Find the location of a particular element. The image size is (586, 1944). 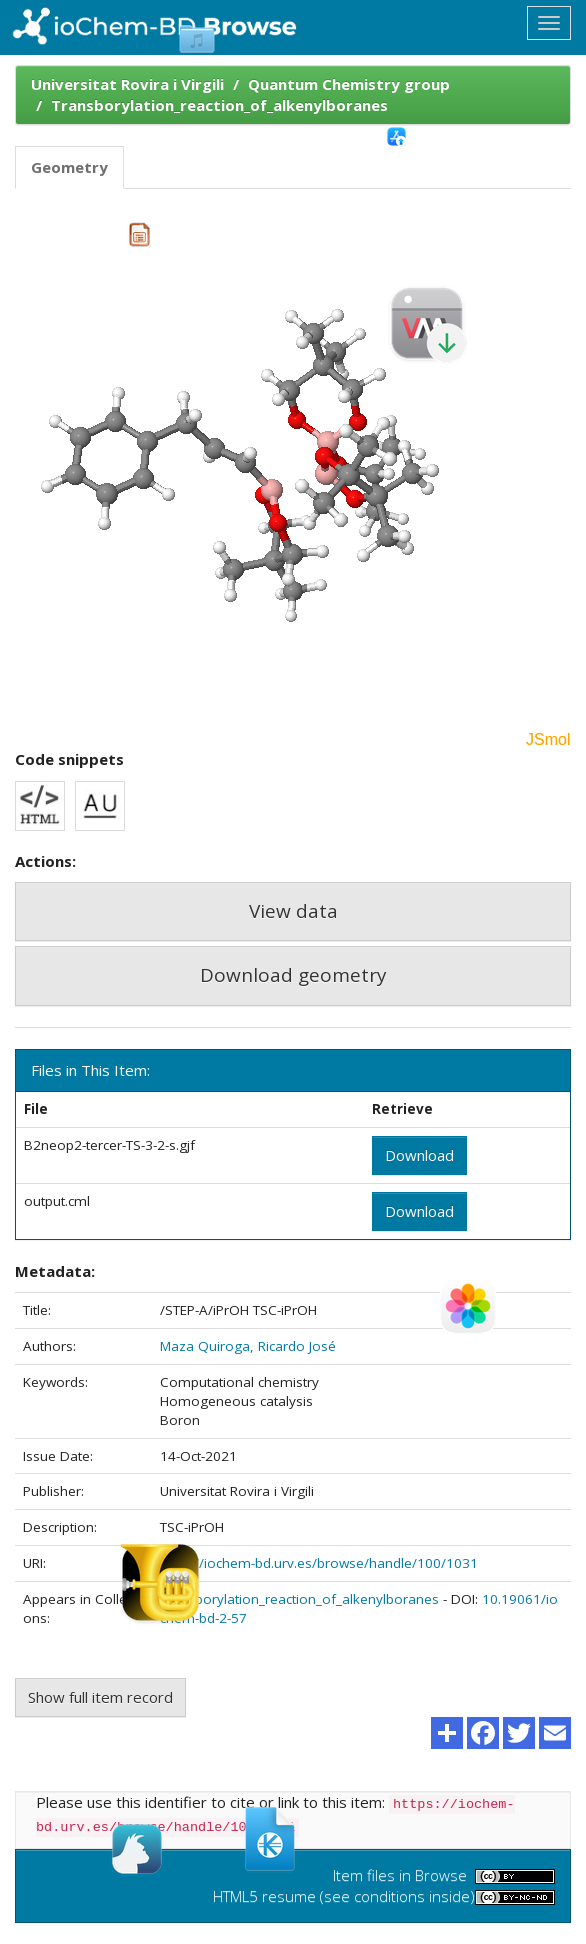

check for and install system software updates is located at coordinates (396, 136).